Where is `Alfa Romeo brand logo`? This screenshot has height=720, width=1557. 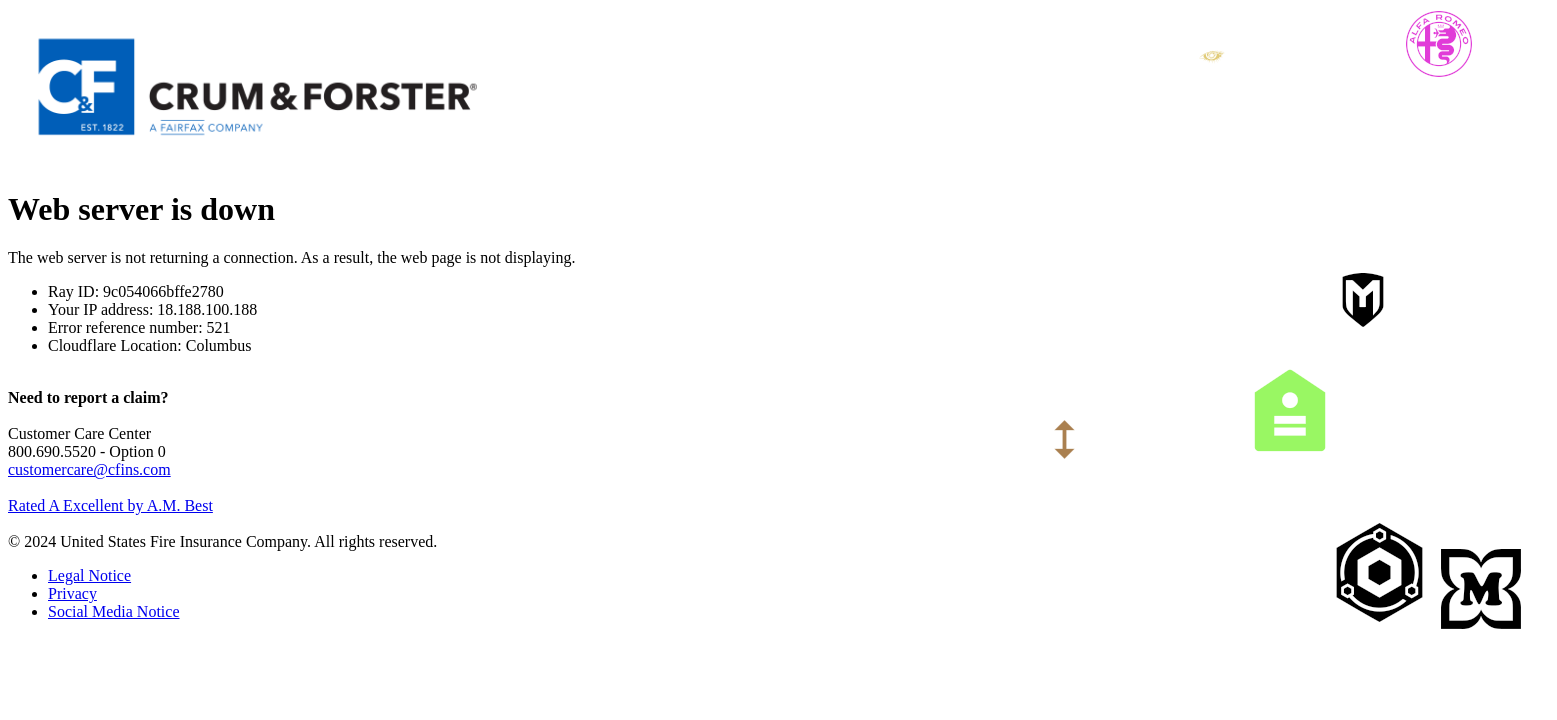
Alfa Romeo brand logo is located at coordinates (1439, 44).